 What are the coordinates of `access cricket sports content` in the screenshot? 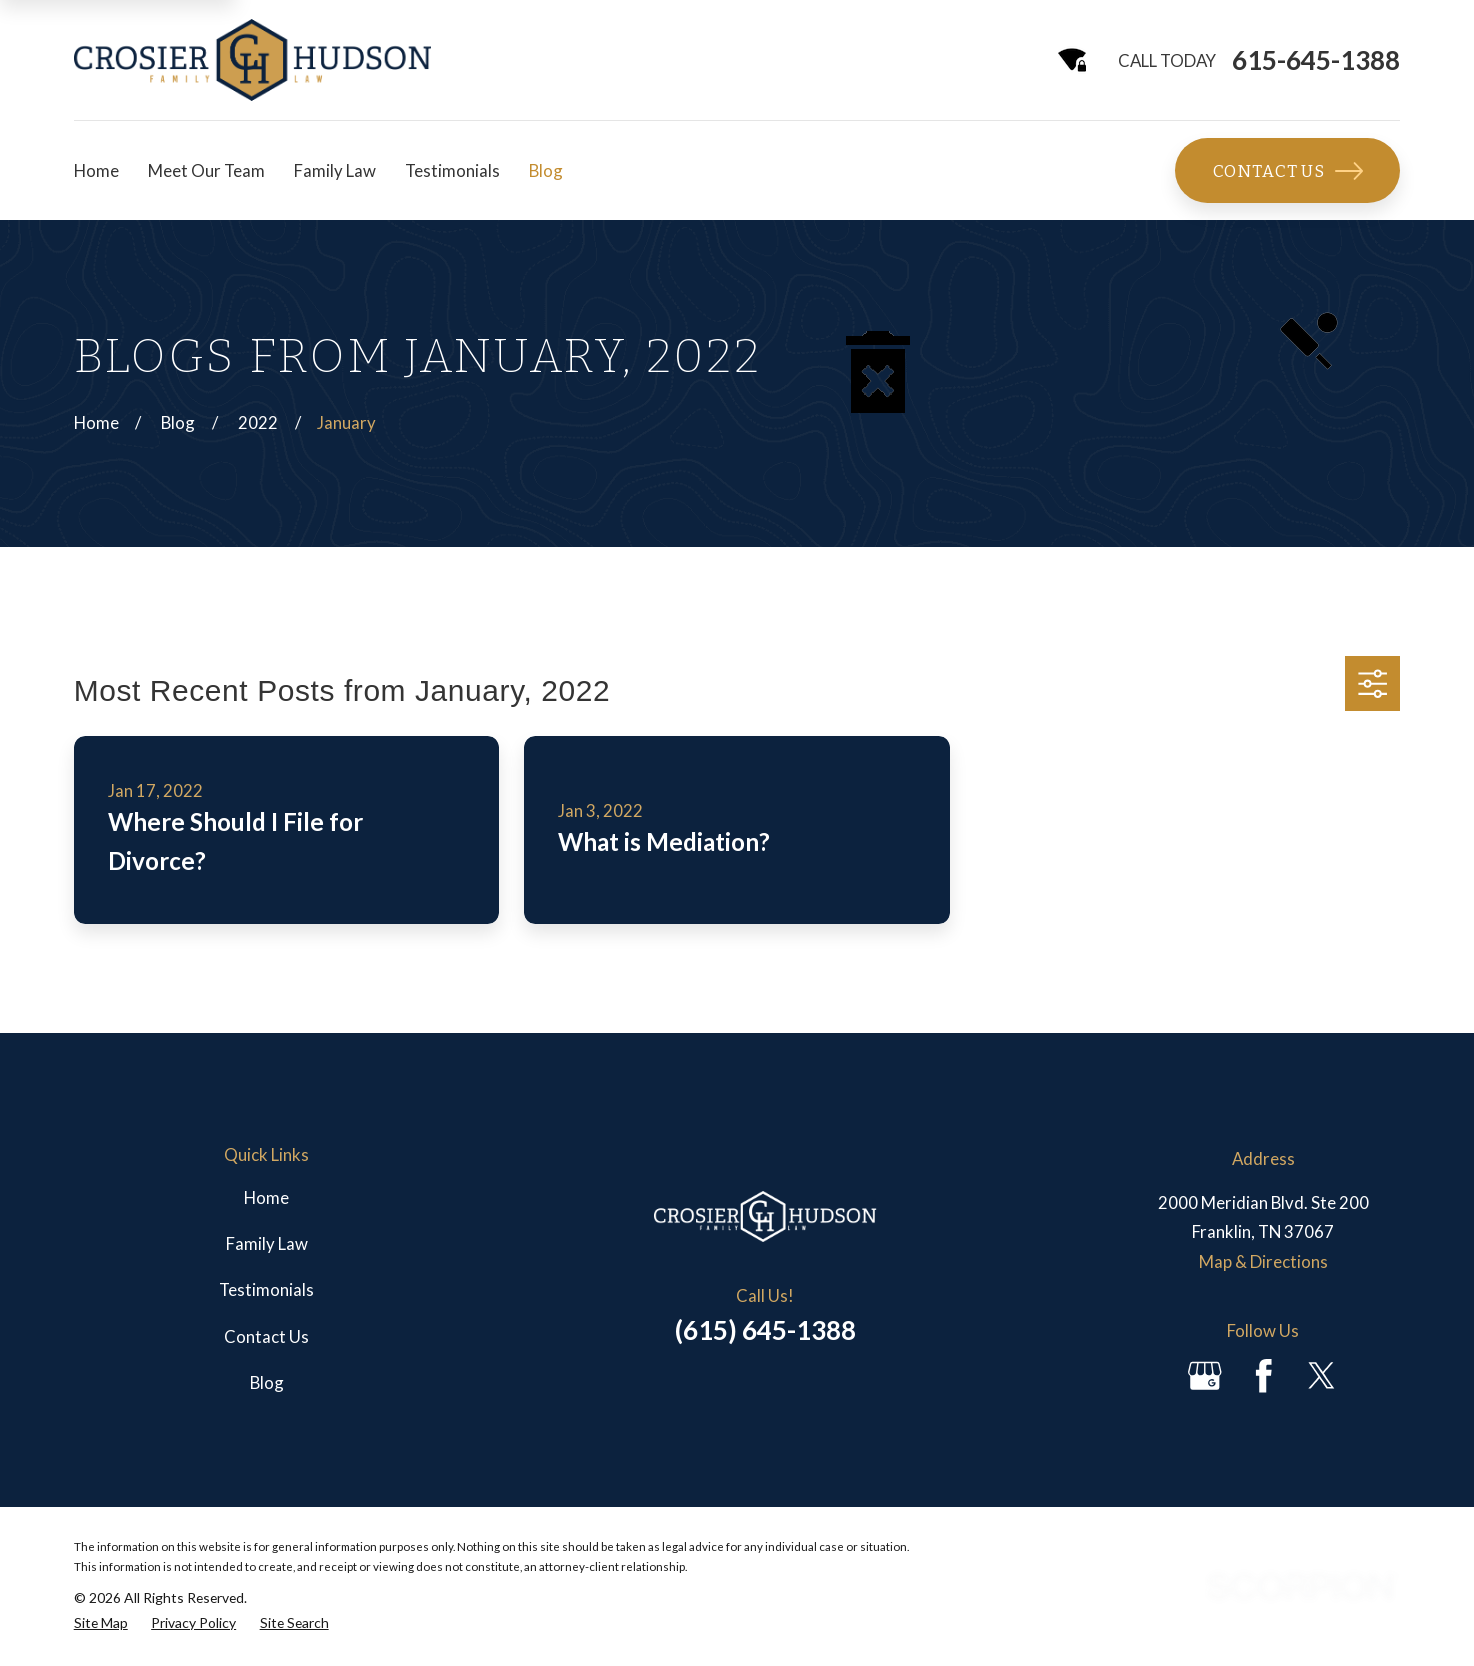 It's located at (1309, 341).